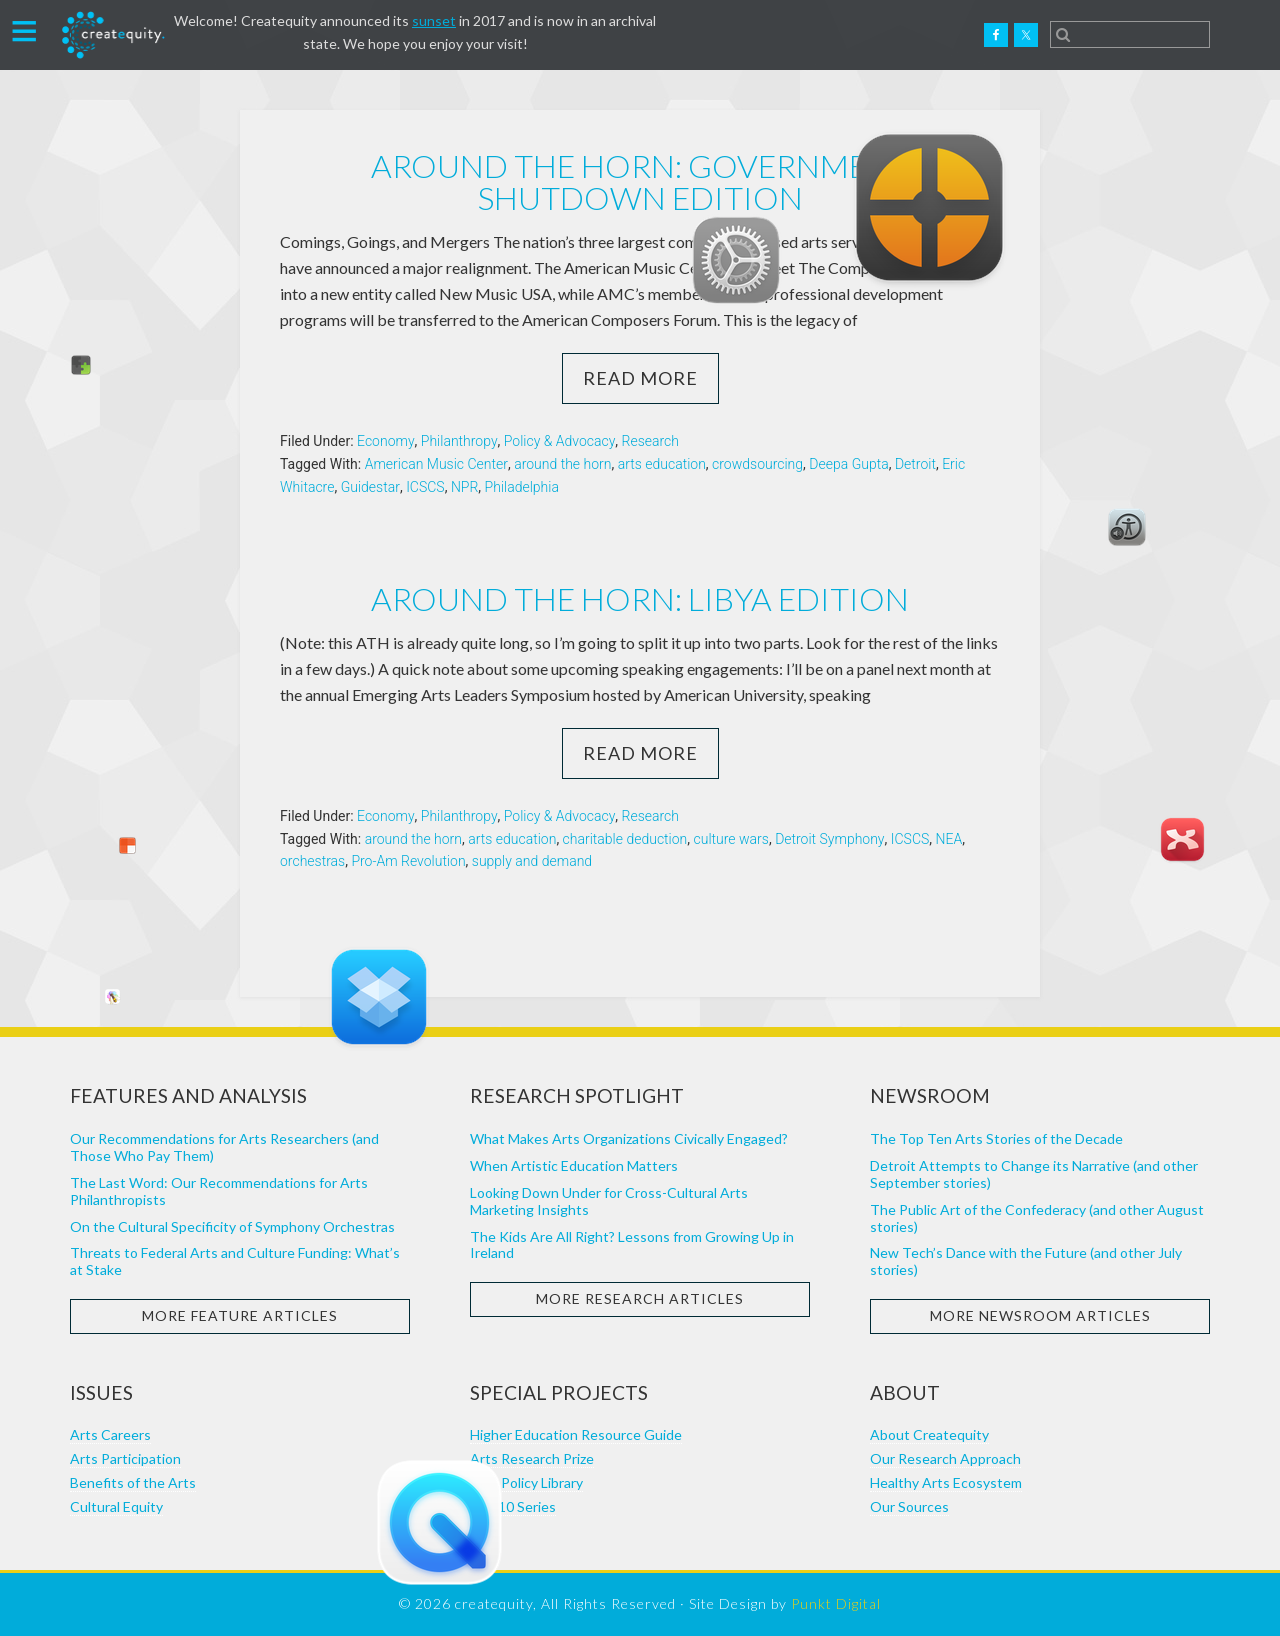  I want to click on open extension manager app, so click(81, 365).